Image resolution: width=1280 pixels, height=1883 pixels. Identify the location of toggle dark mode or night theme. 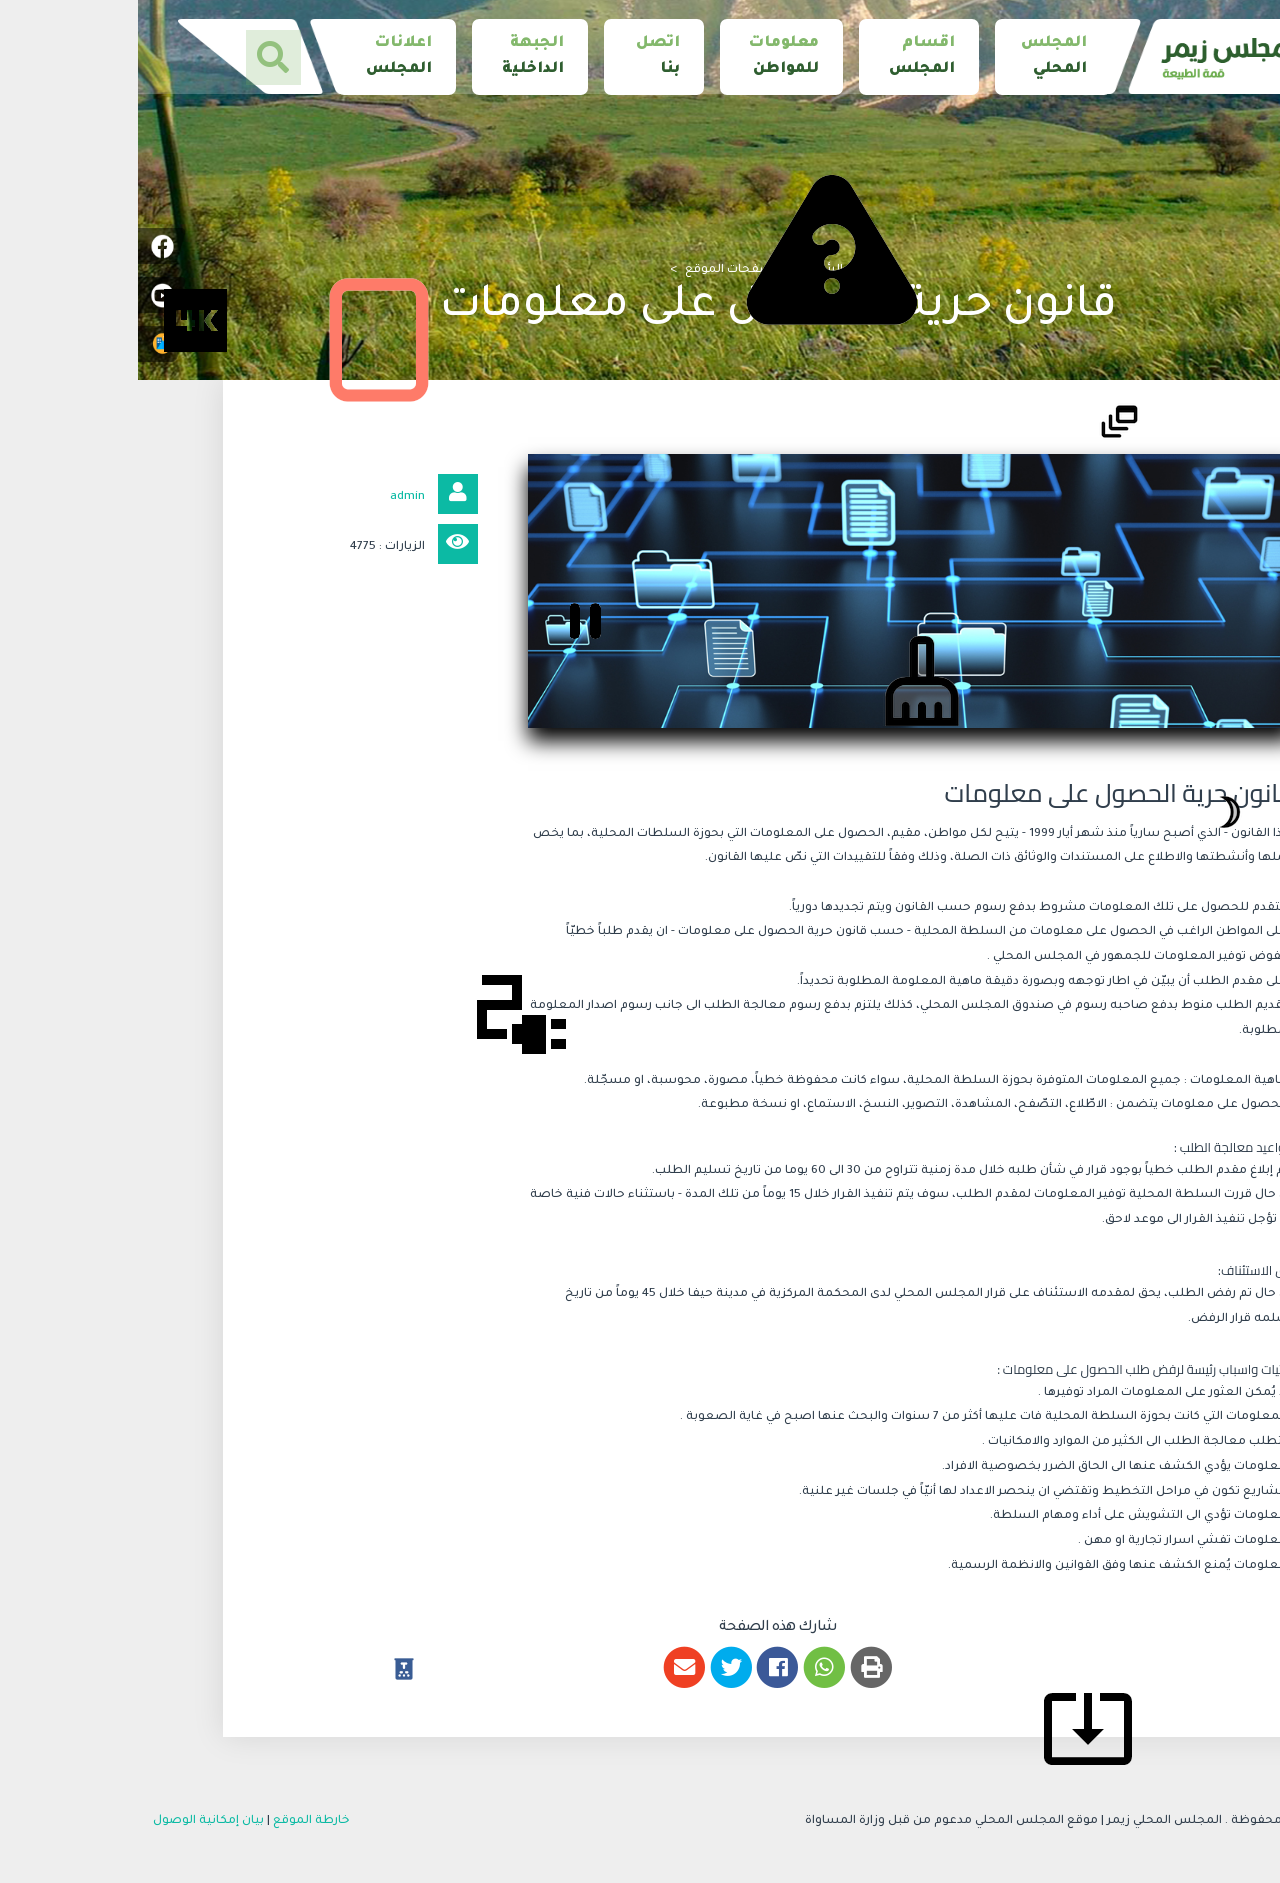
(1229, 812).